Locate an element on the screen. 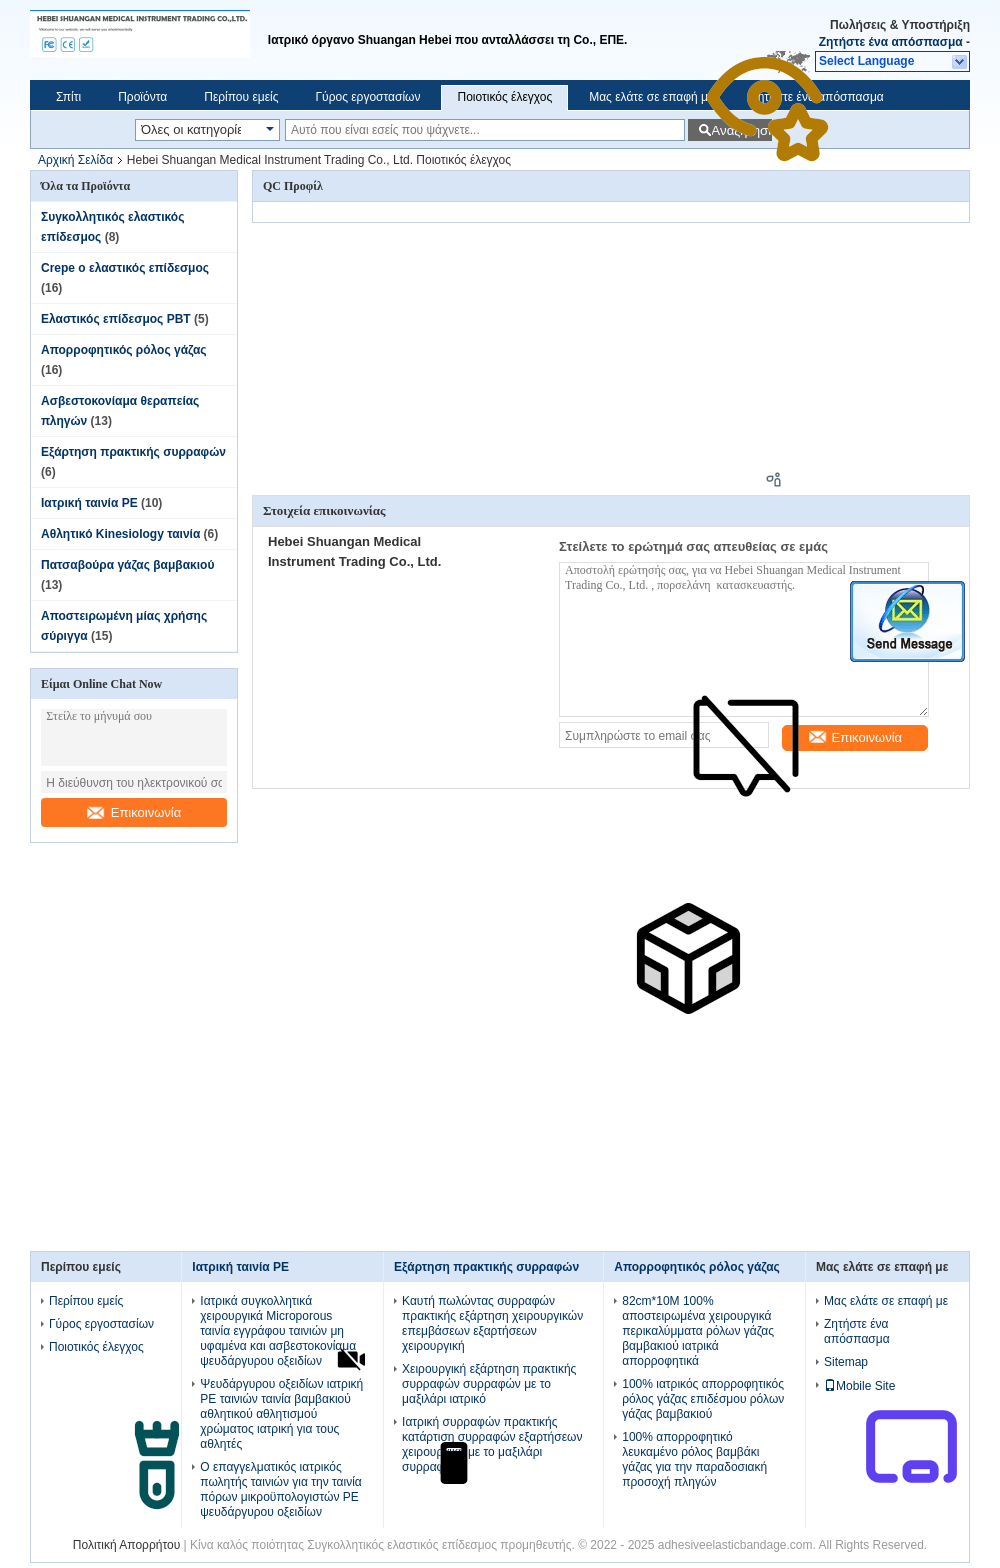 The width and height of the screenshot is (1000, 1568). mobile device with speaker enabled is located at coordinates (454, 1463).